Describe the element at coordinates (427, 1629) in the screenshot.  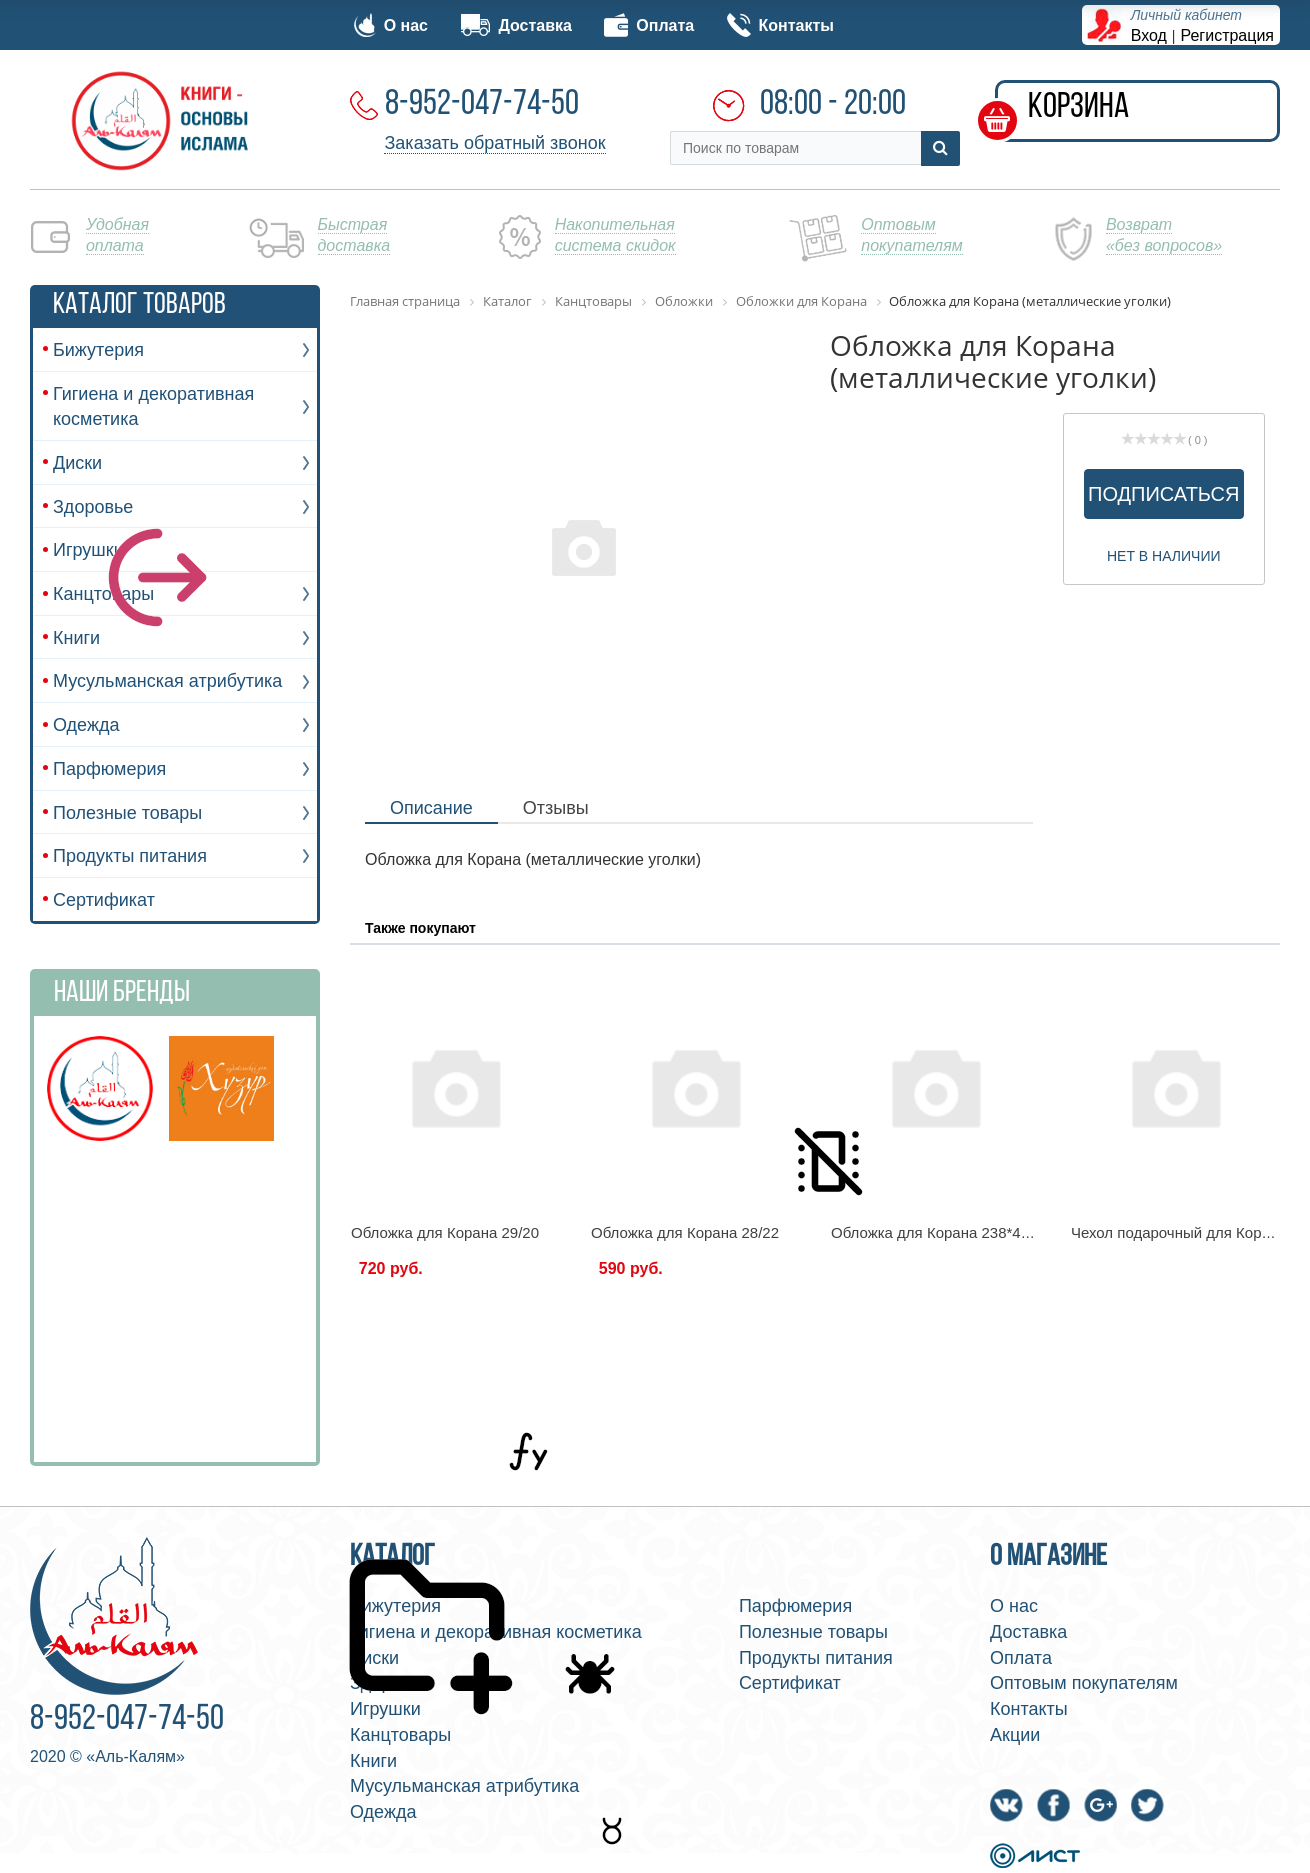
I see `create a new folder` at that location.